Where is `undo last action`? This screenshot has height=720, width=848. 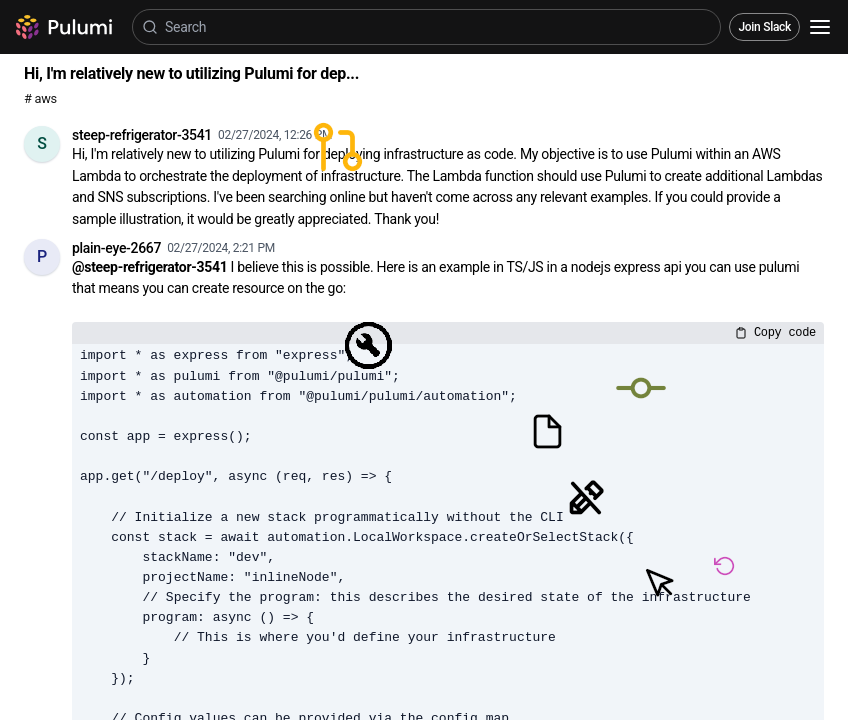
undo last action is located at coordinates (725, 566).